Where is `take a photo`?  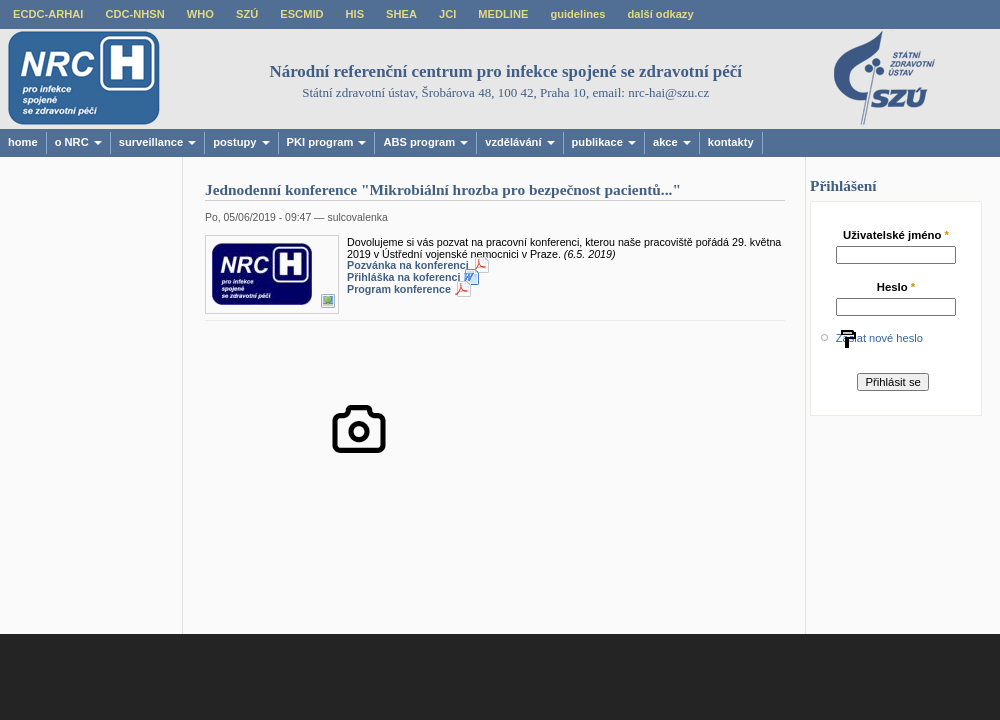 take a photo is located at coordinates (359, 429).